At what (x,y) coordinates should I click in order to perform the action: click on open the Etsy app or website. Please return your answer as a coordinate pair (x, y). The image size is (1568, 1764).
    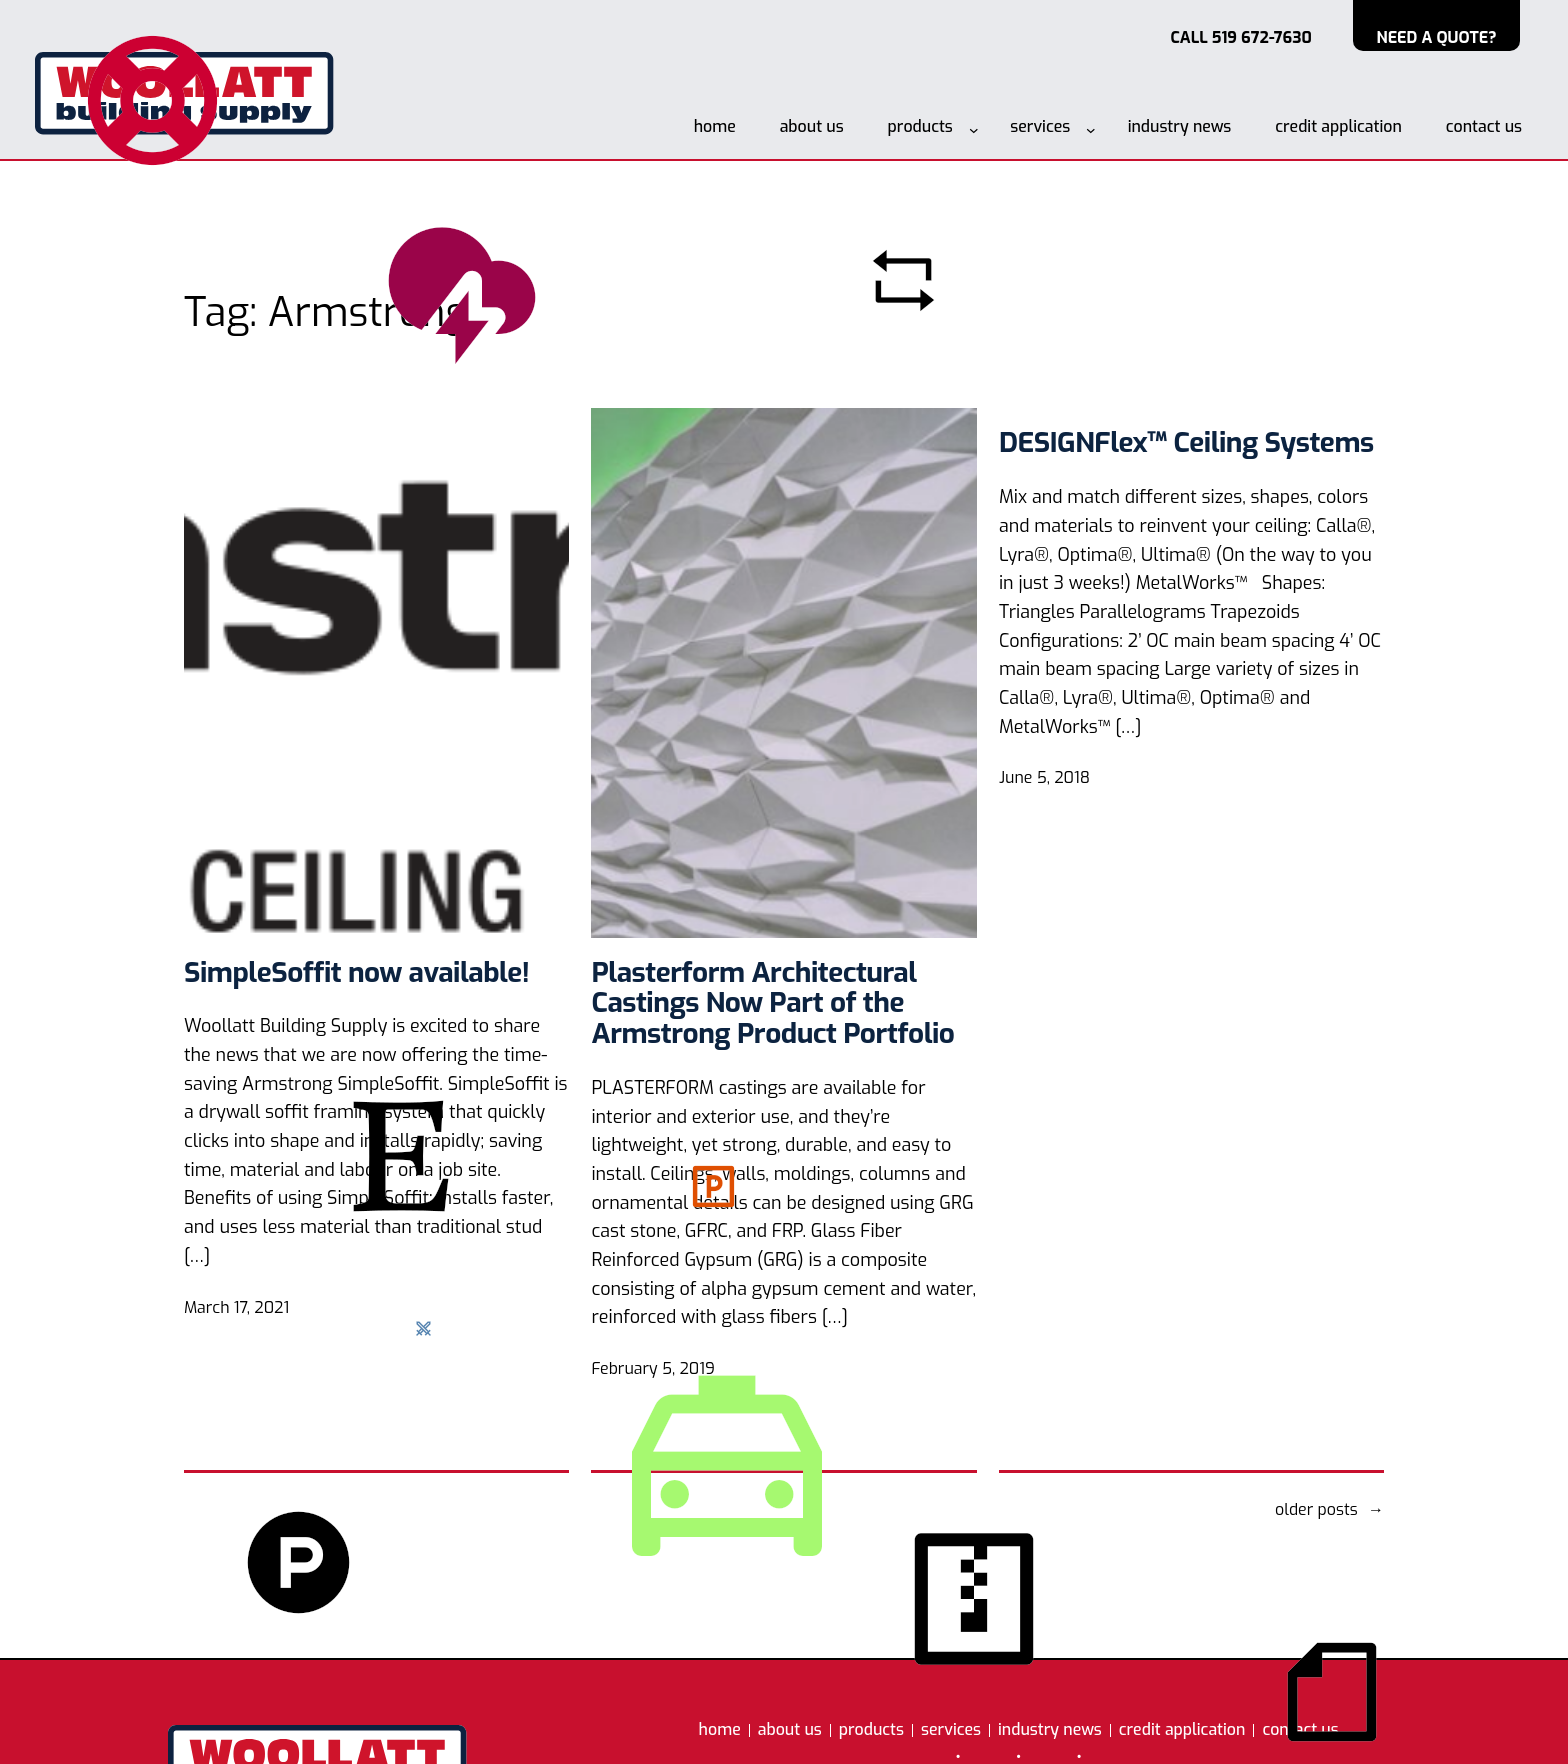
    Looking at the image, I should click on (401, 1156).